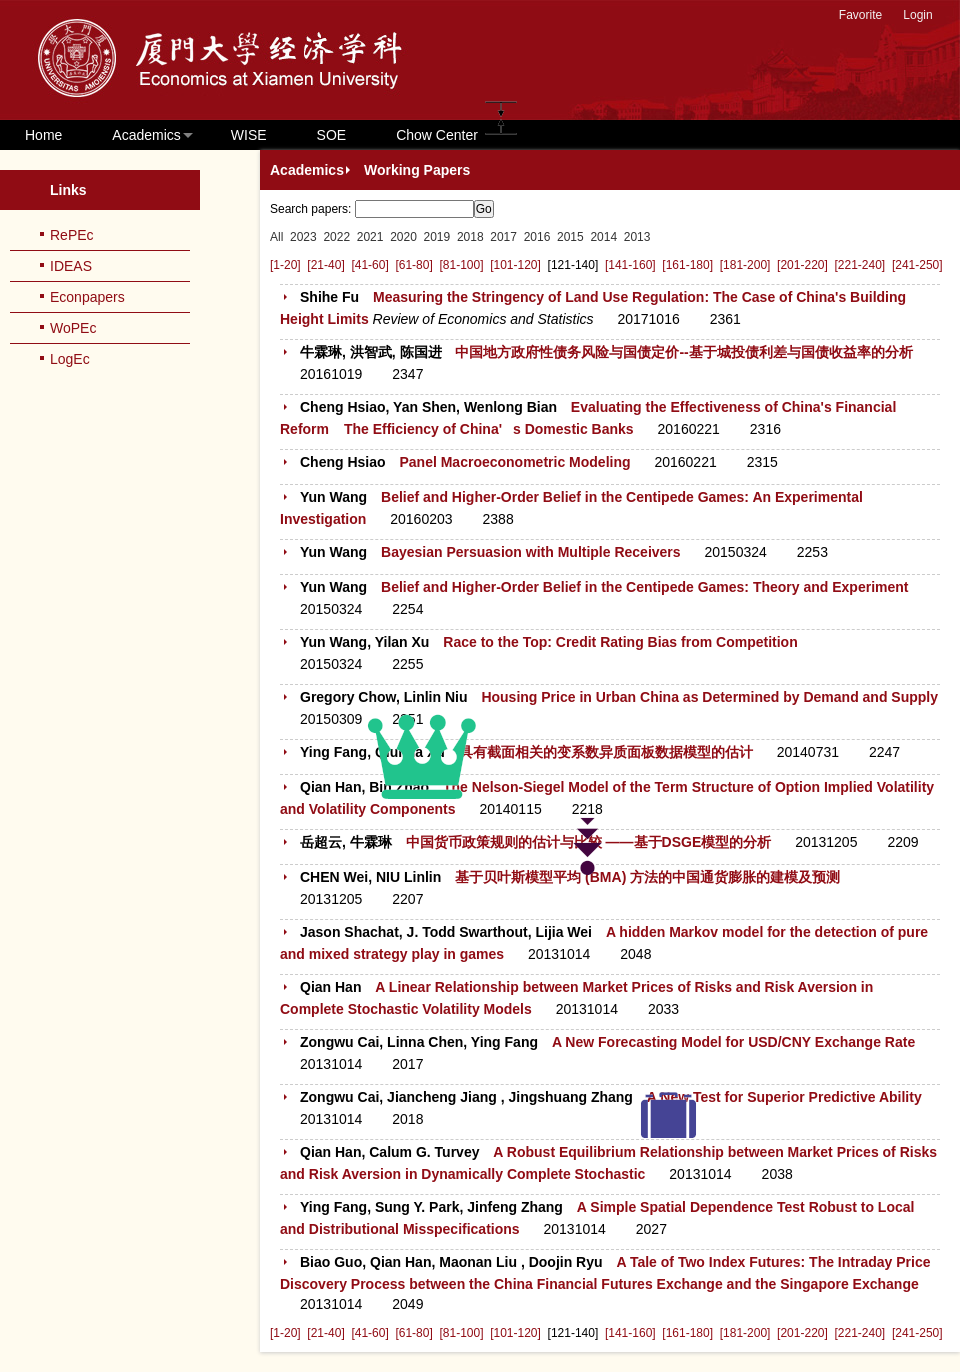  I want to click on join a game or session, so click(501, 118).